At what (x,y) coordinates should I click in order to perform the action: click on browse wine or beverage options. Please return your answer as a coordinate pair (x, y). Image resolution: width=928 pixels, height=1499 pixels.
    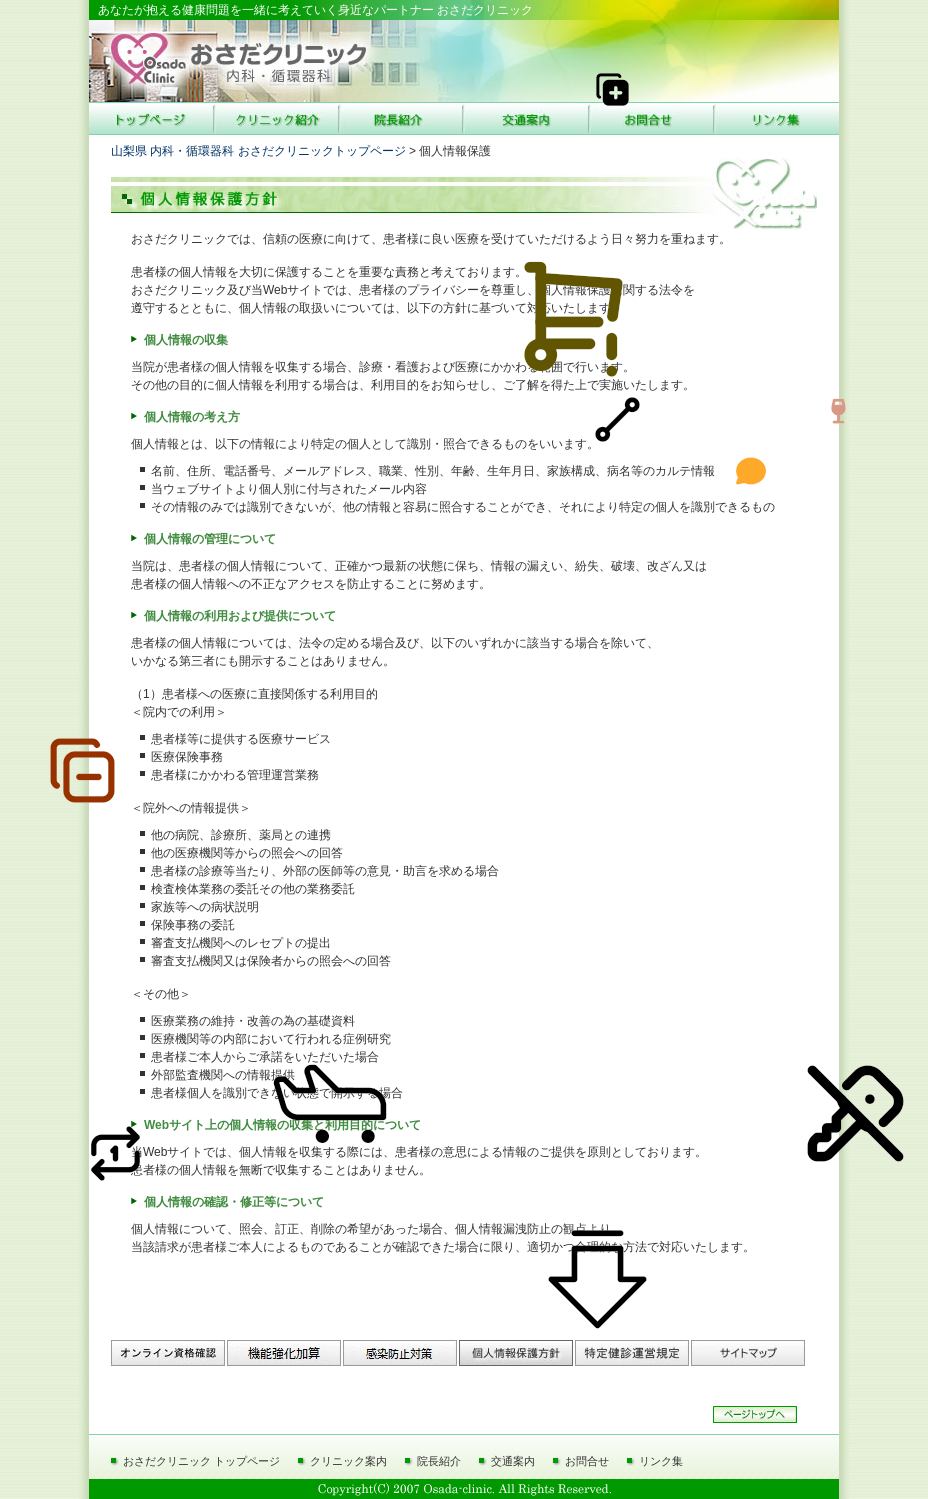
    Looking at the image, I should click on (838, 410).